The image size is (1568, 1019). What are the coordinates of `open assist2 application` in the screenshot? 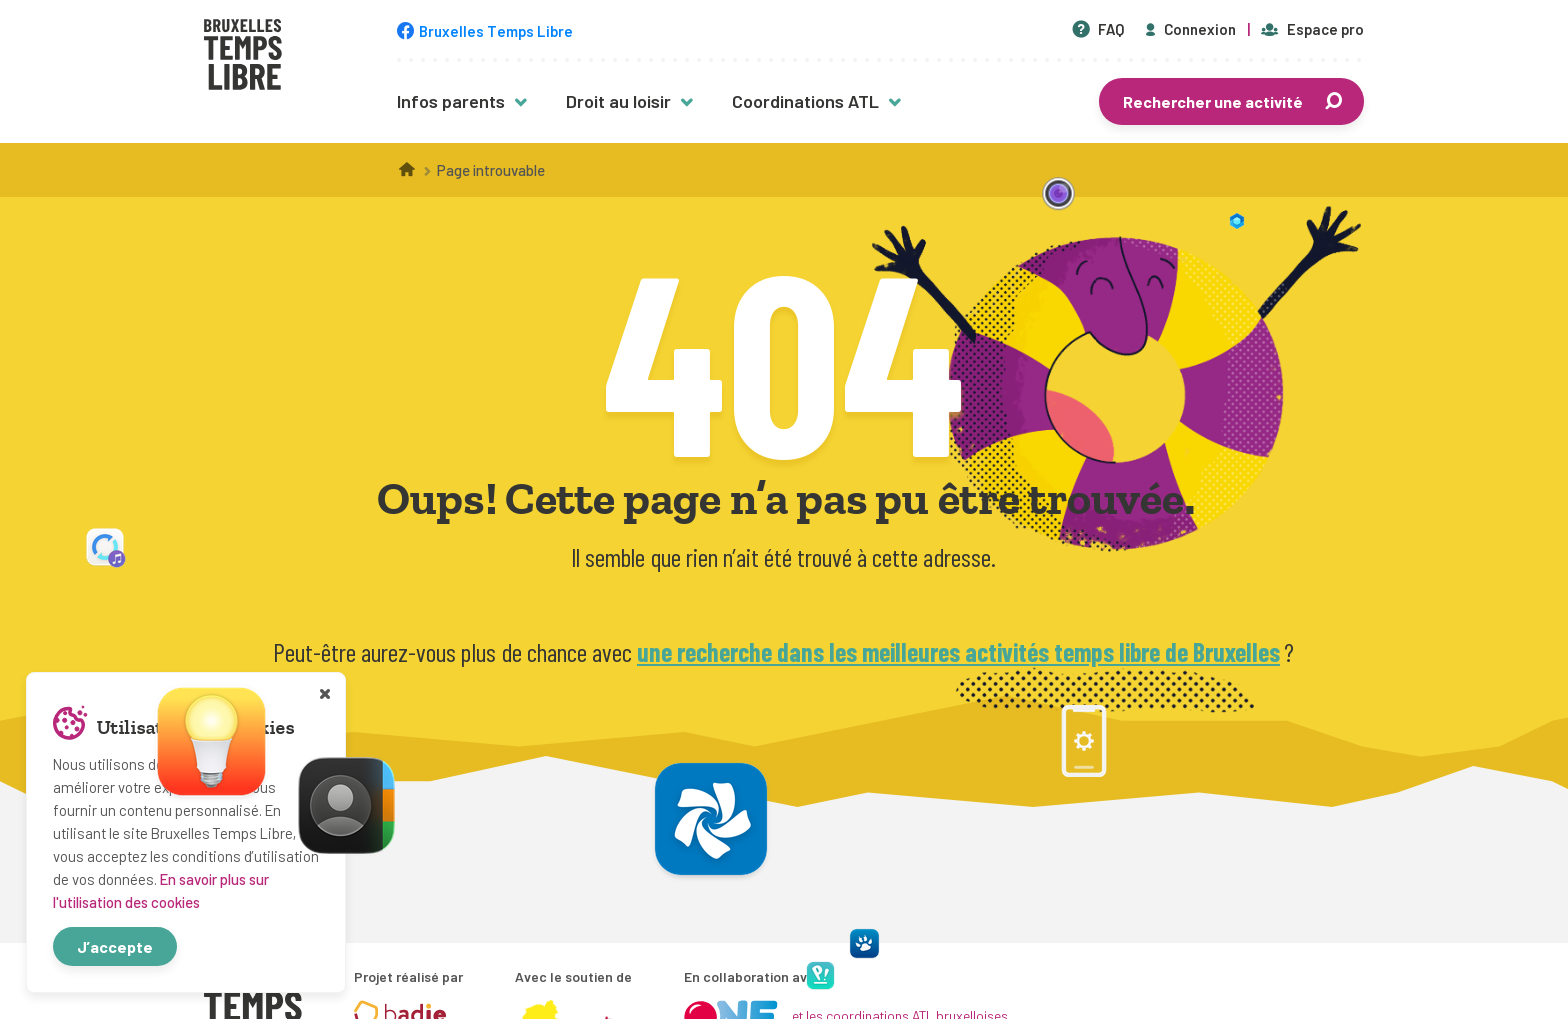 It's located at (1237, 221).